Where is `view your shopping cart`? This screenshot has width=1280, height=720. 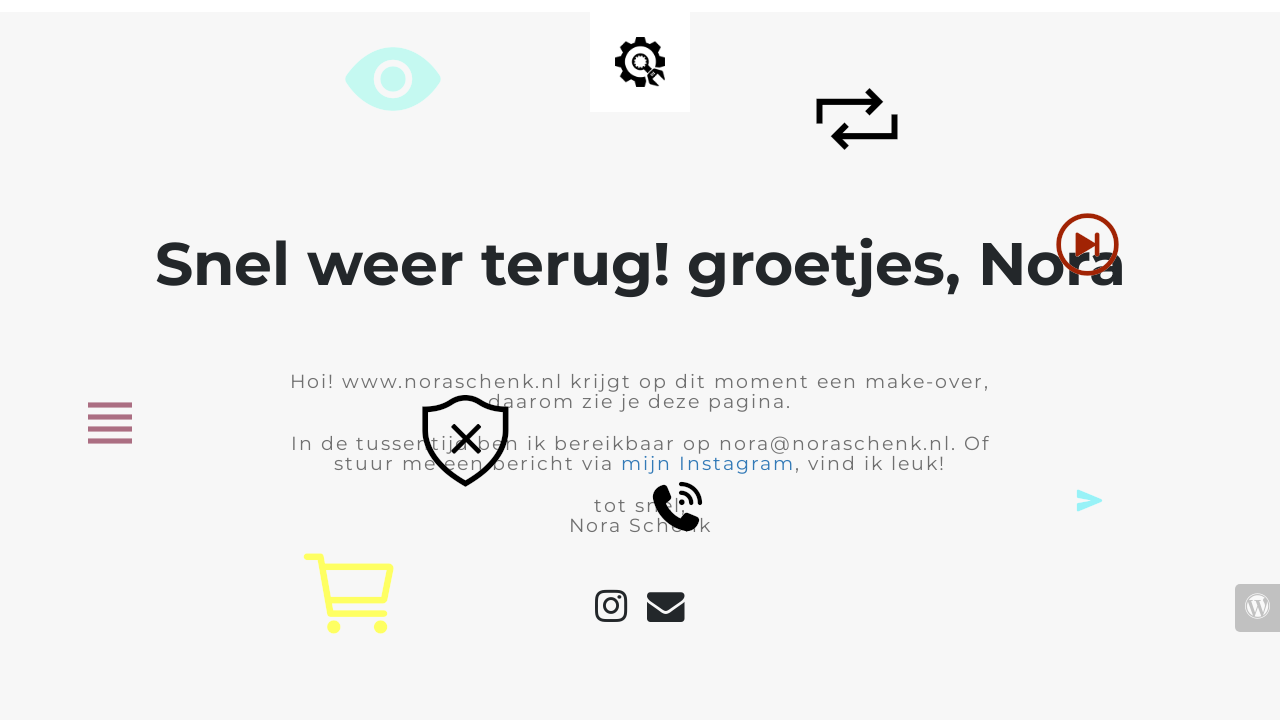 view your shopping cart is located at coordinates (350, 593).